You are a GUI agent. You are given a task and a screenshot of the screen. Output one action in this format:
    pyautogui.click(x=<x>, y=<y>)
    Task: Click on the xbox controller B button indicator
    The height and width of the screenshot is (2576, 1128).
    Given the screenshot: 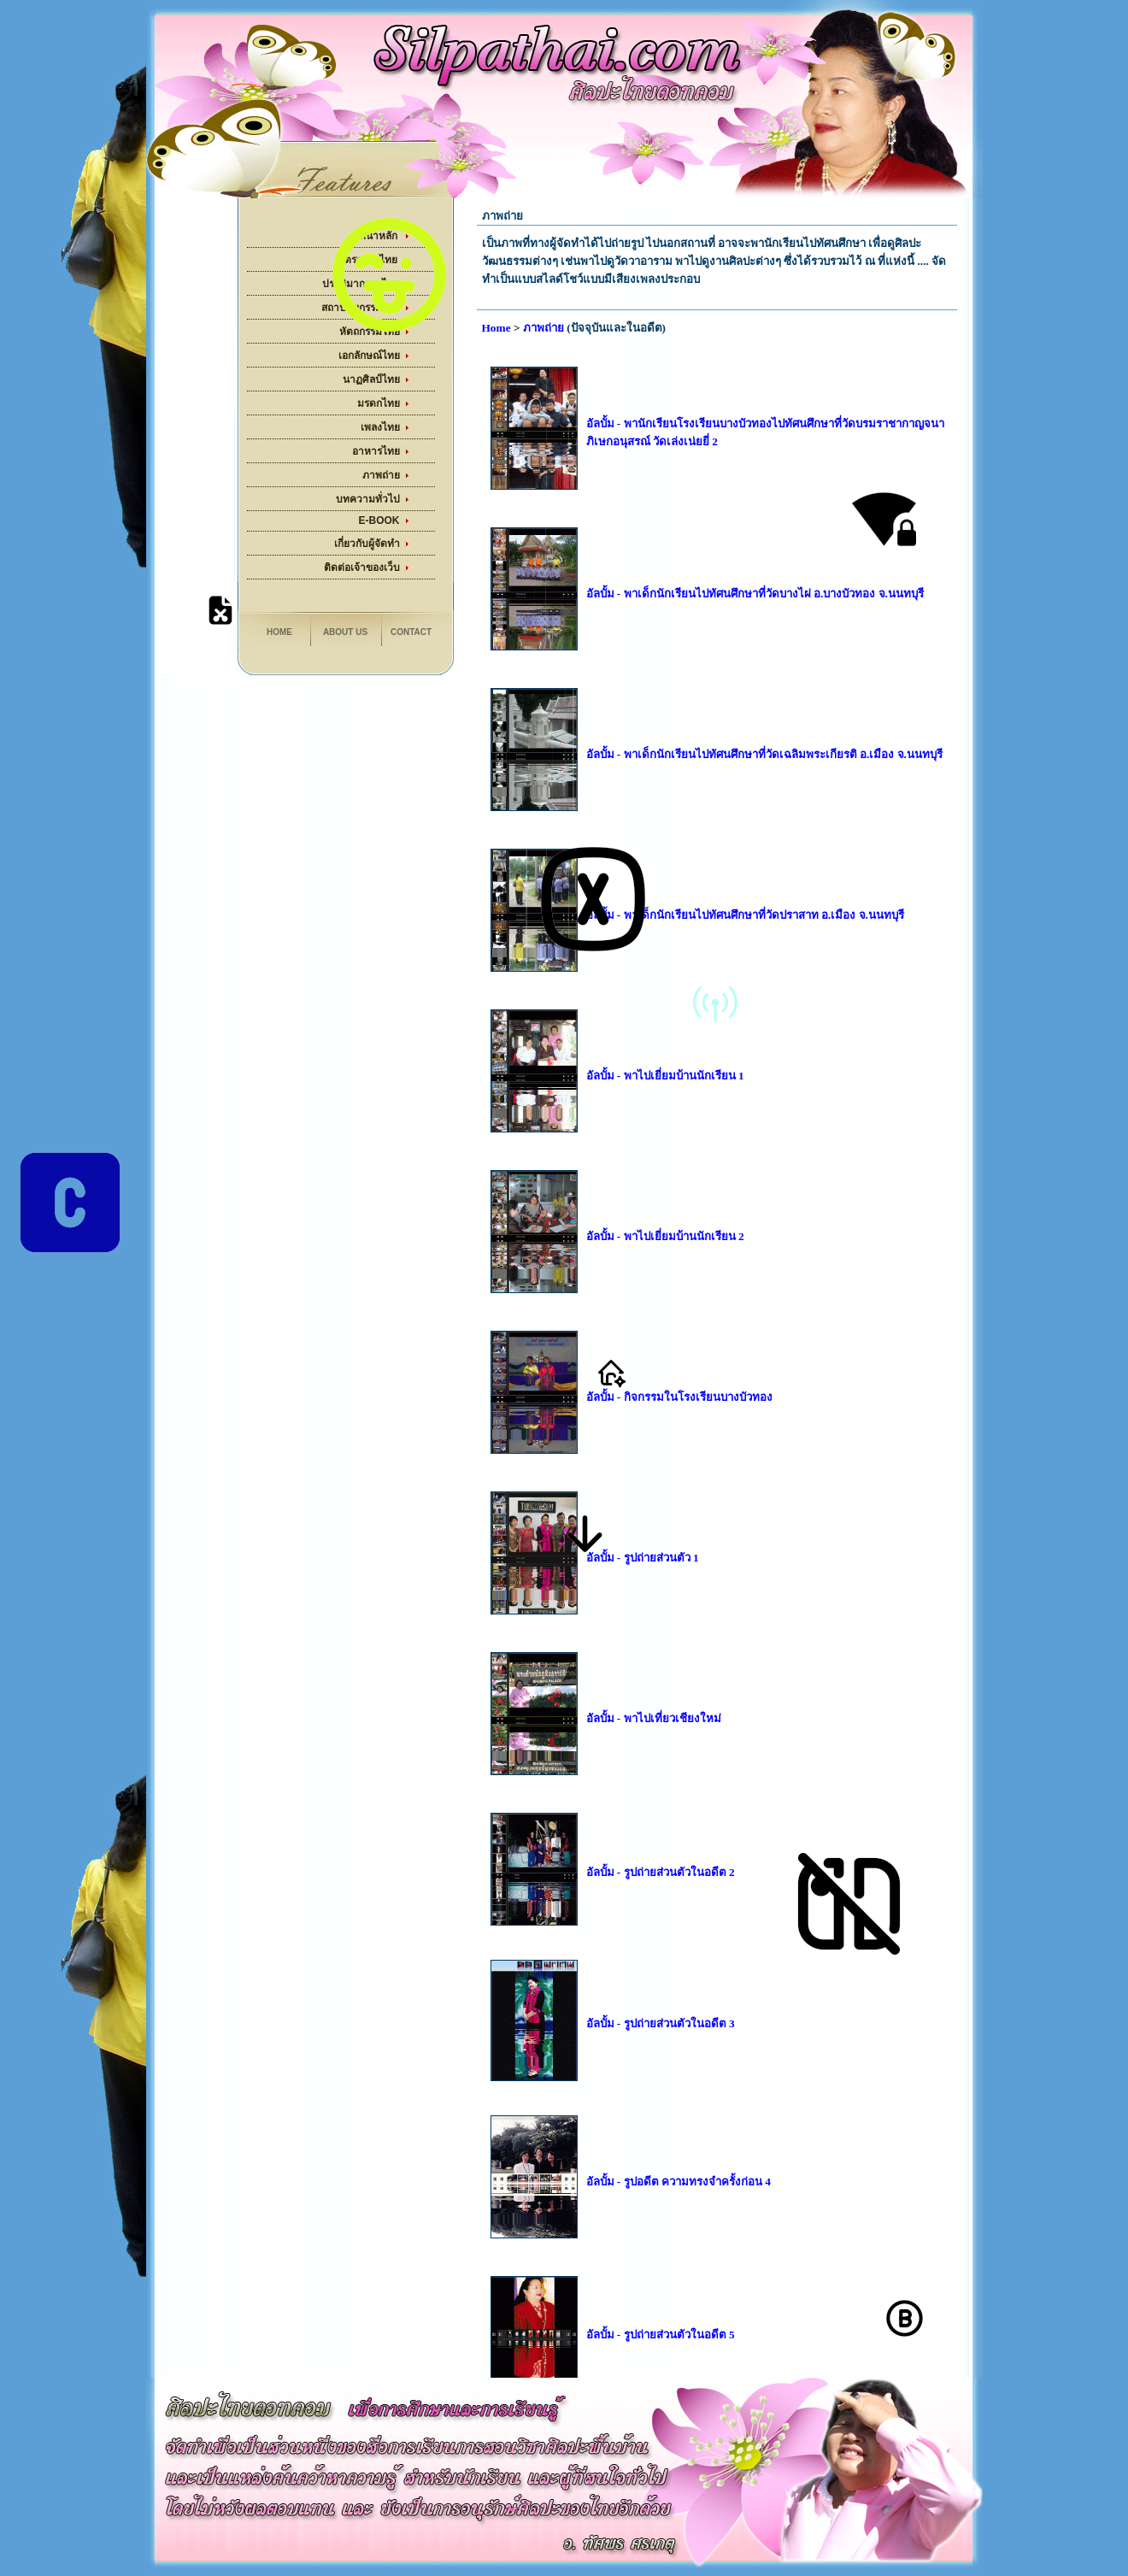 What is the action you would take?
    pyautogui.click(x=904, y=2318)
    